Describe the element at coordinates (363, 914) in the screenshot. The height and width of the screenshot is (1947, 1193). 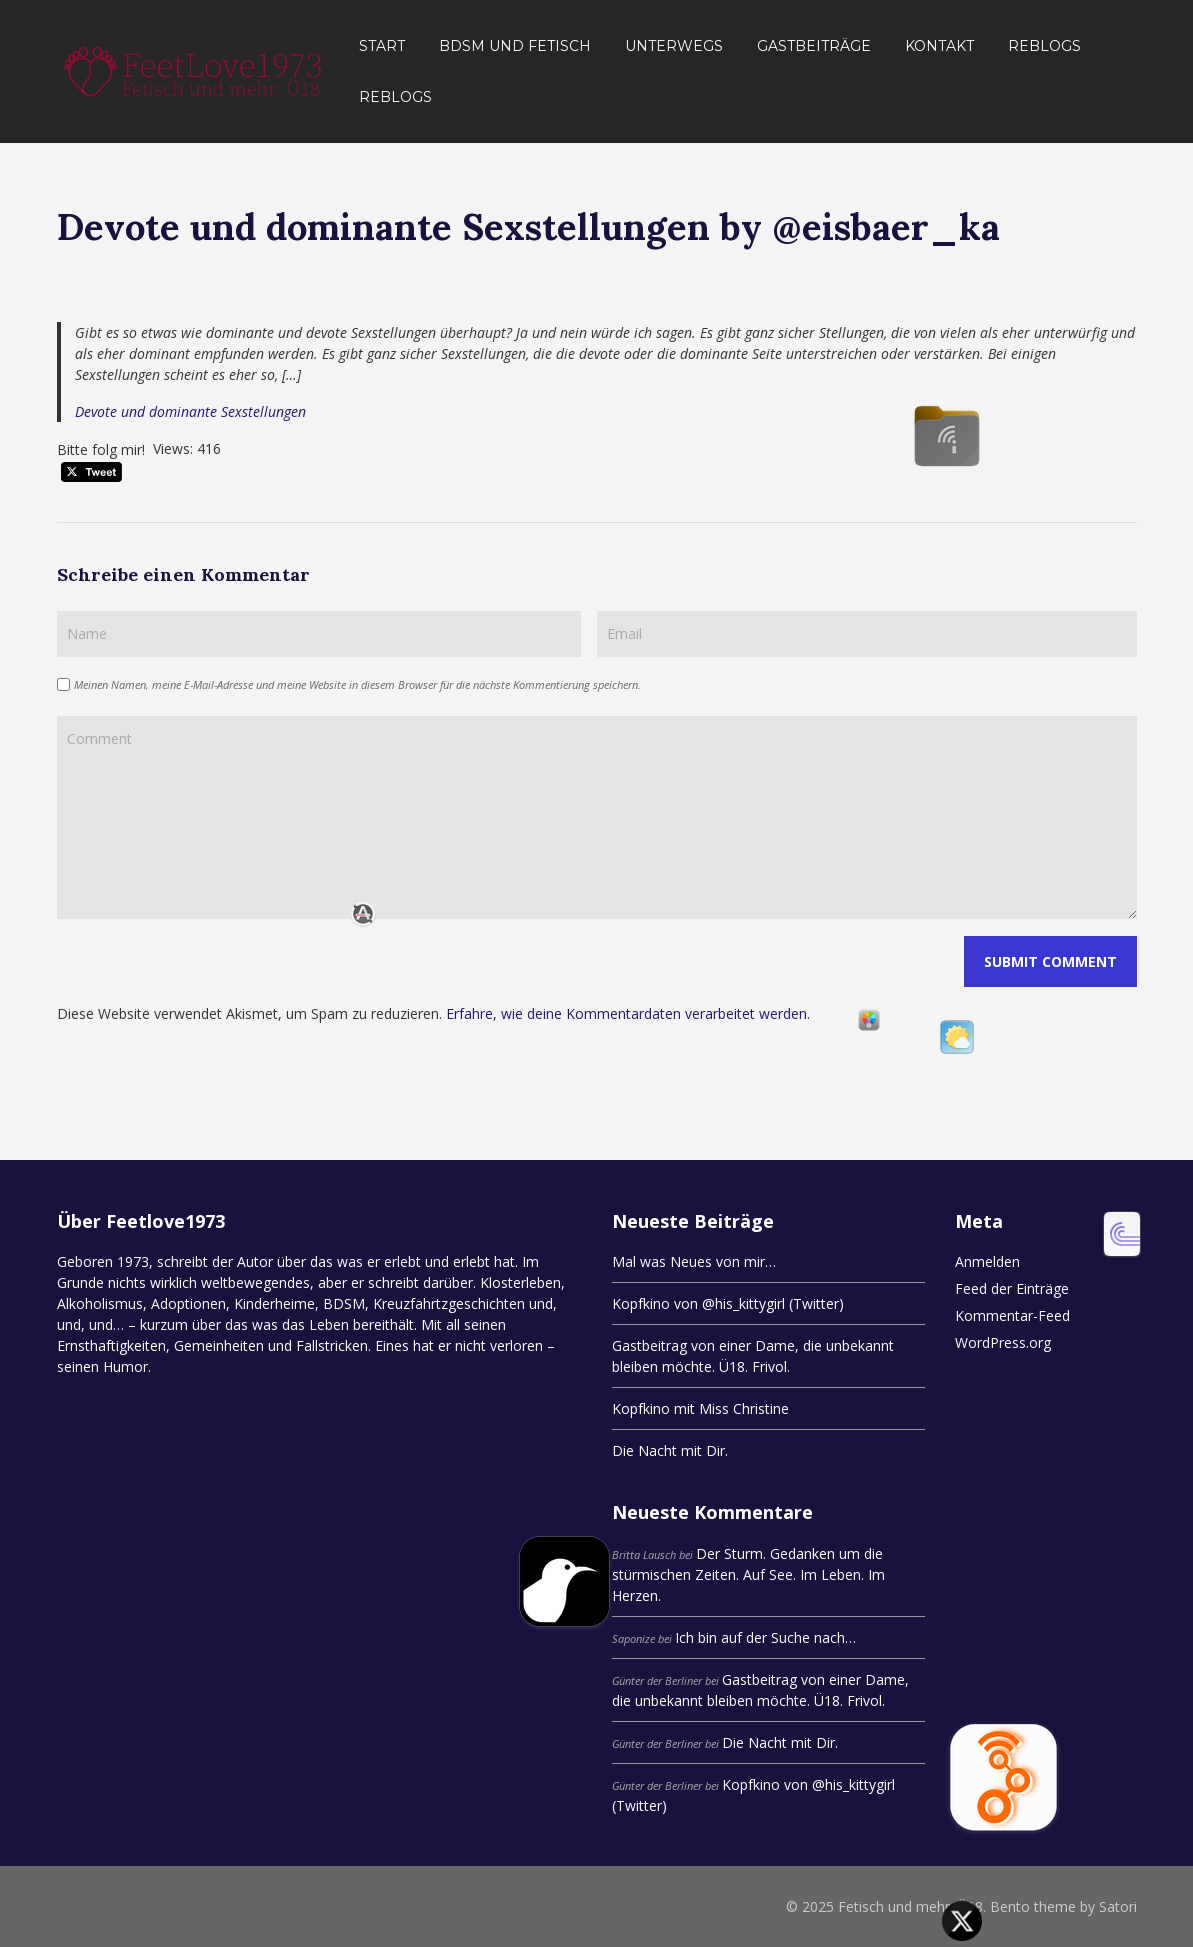
I see `check for and install system software updates` at that location.